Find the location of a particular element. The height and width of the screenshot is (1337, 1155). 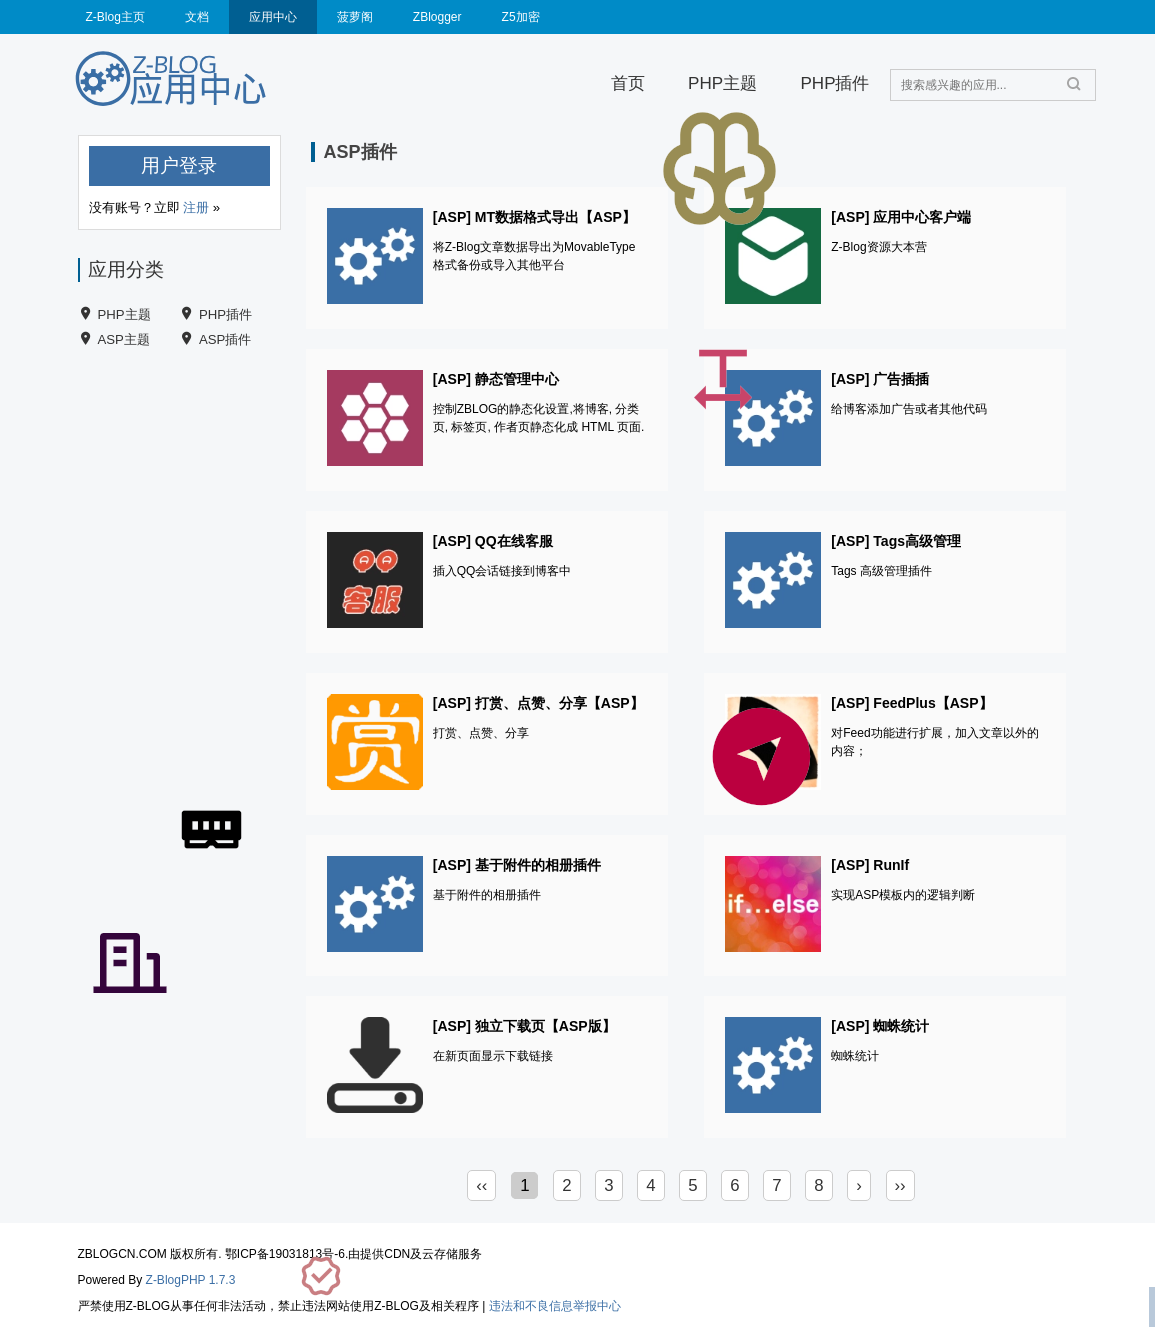

adjust horizontal text spacing or letter tracking is located at coordinates (723, 377).